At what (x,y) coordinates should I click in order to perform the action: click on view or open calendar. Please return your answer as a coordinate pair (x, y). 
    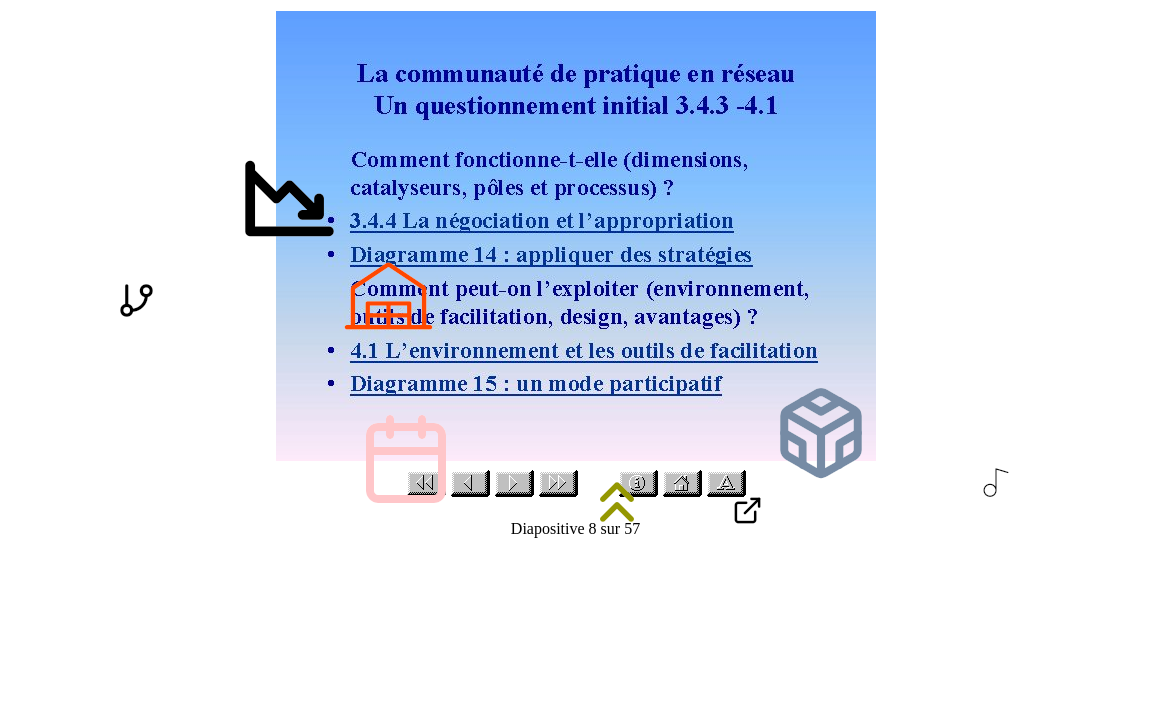
    Looking at the image, I should click on (406, 459).